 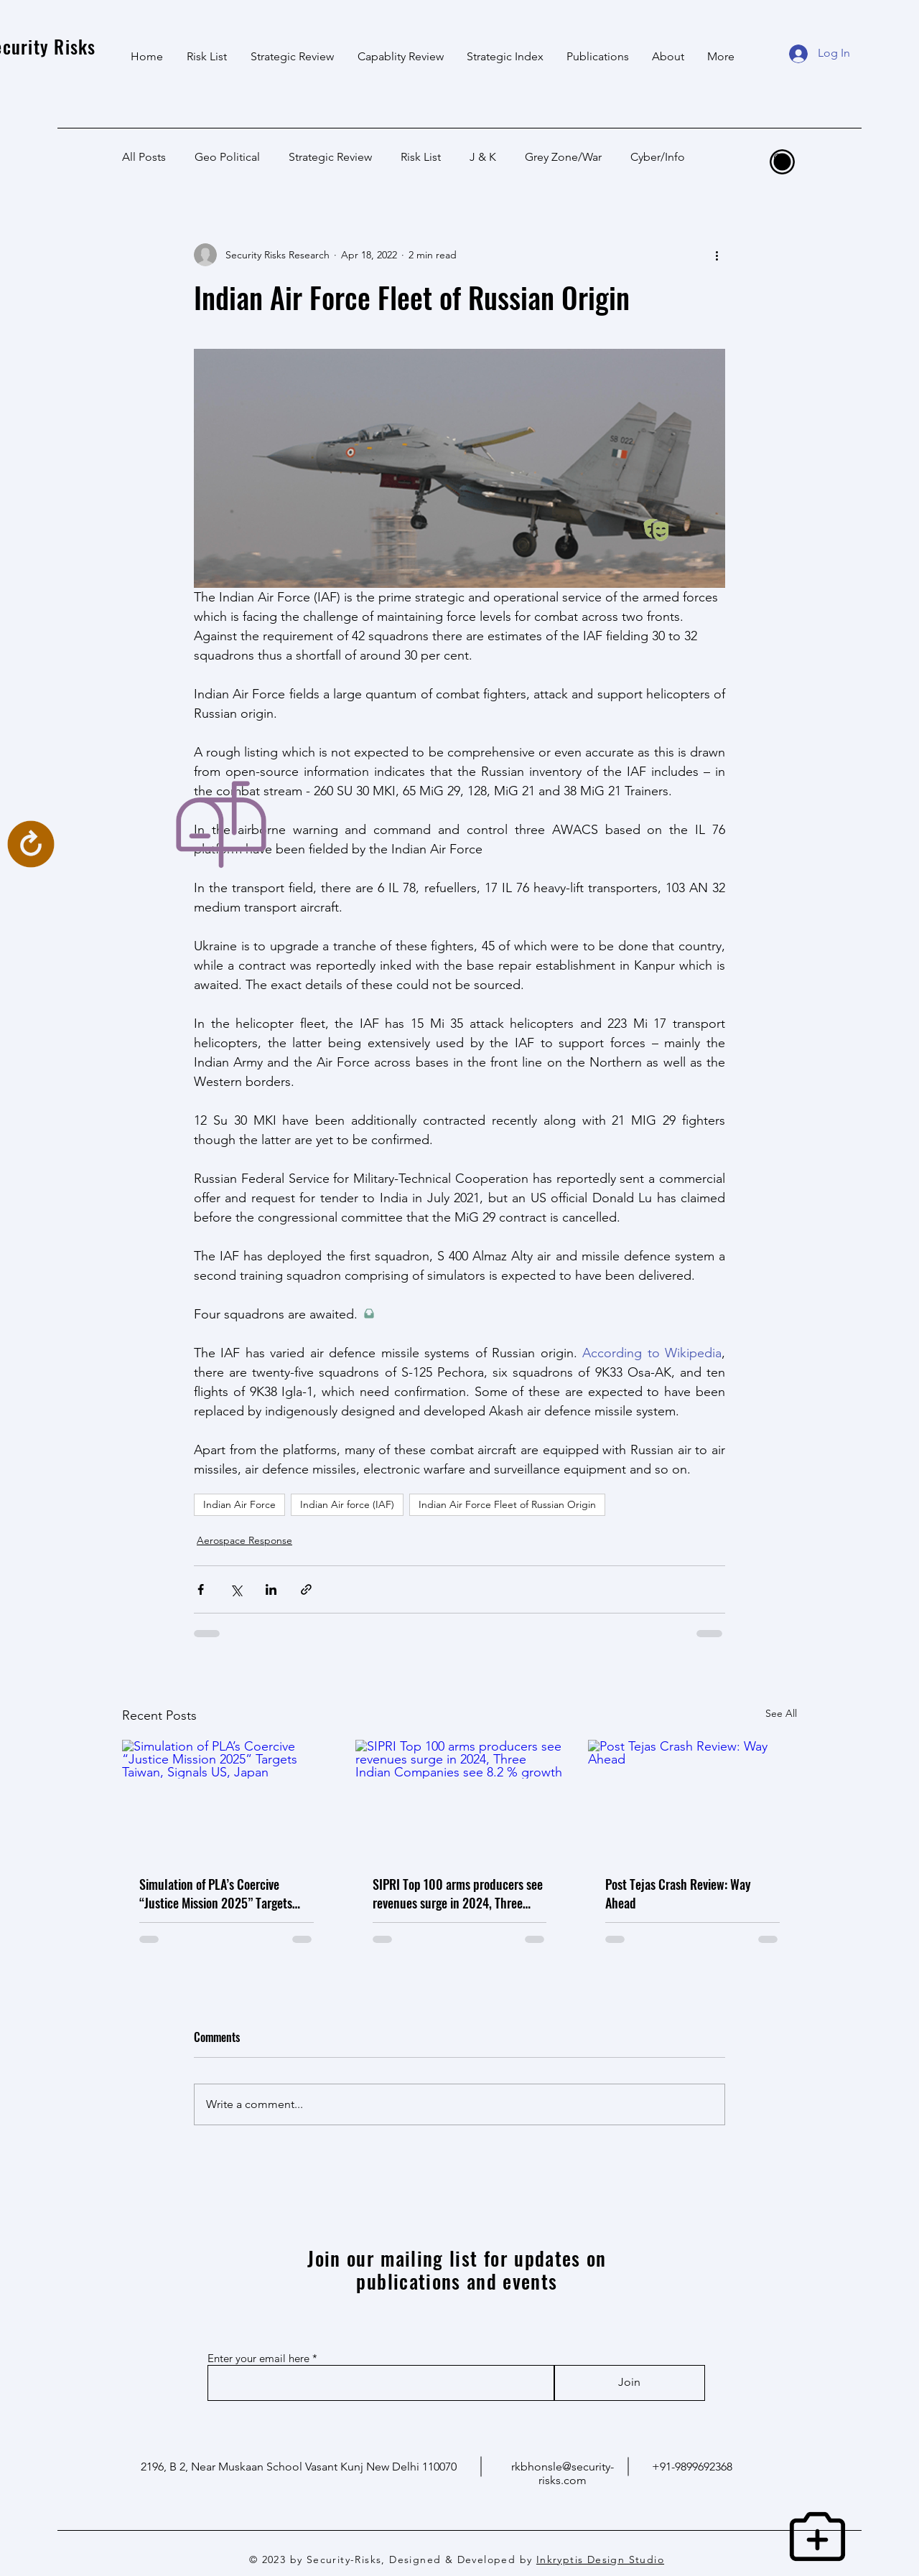 What do you see at coordinates (221, 826) in the screenshot?
I see `access your mailbox or inbox` at bounding box center [221, 826].